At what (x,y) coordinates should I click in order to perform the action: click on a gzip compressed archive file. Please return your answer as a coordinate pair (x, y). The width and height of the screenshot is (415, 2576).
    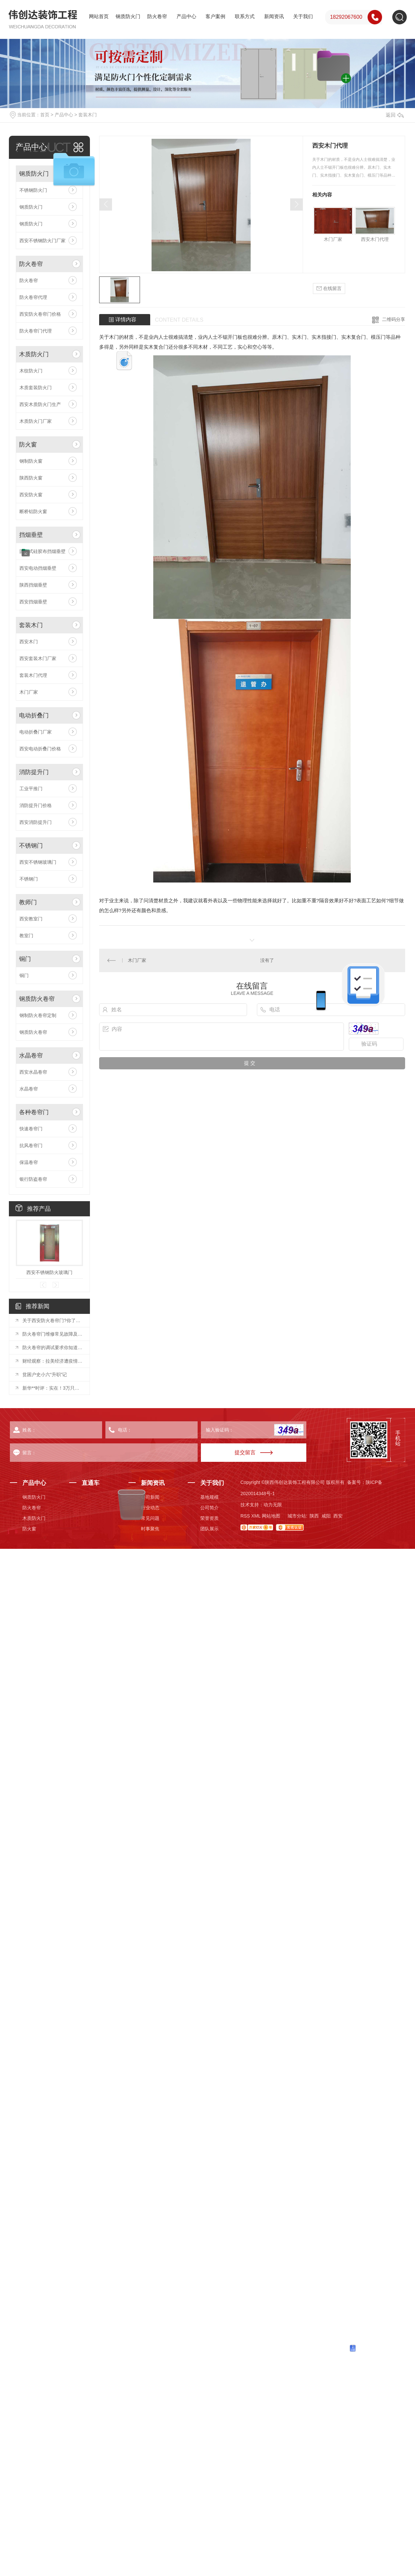
    Looking at the image, I should click on (353, 2348).